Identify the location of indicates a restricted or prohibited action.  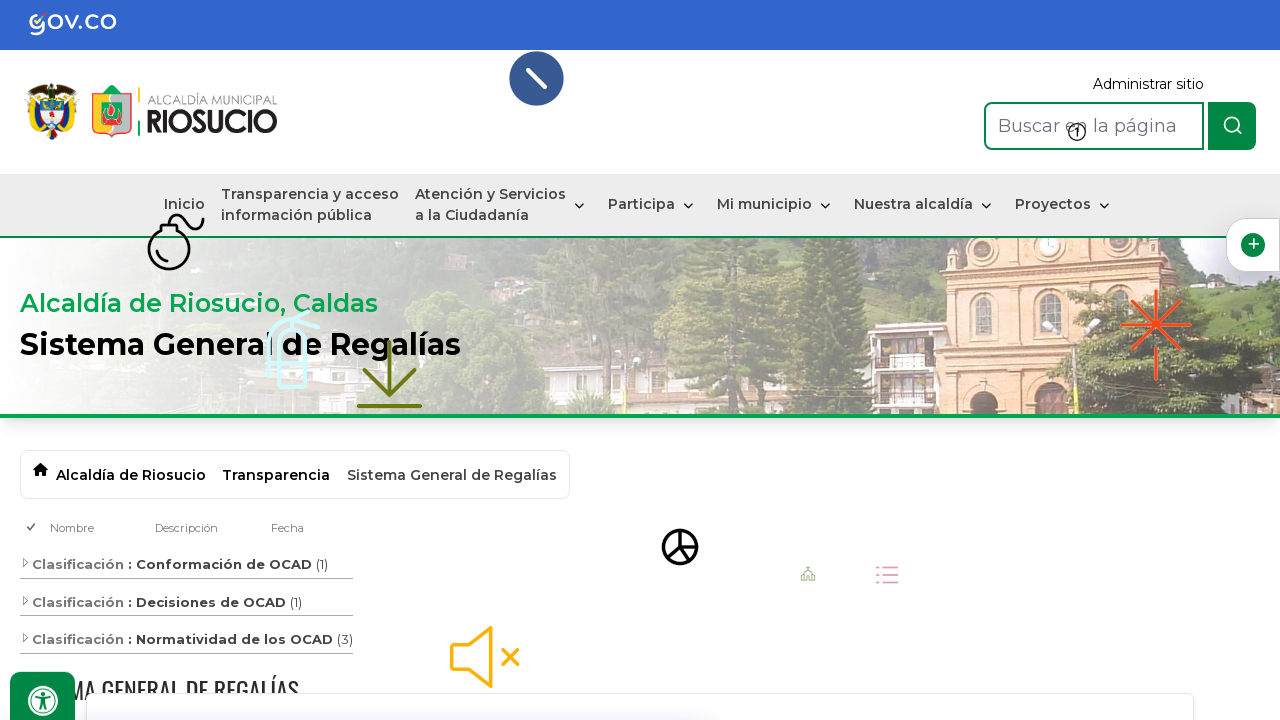
(536, 78).